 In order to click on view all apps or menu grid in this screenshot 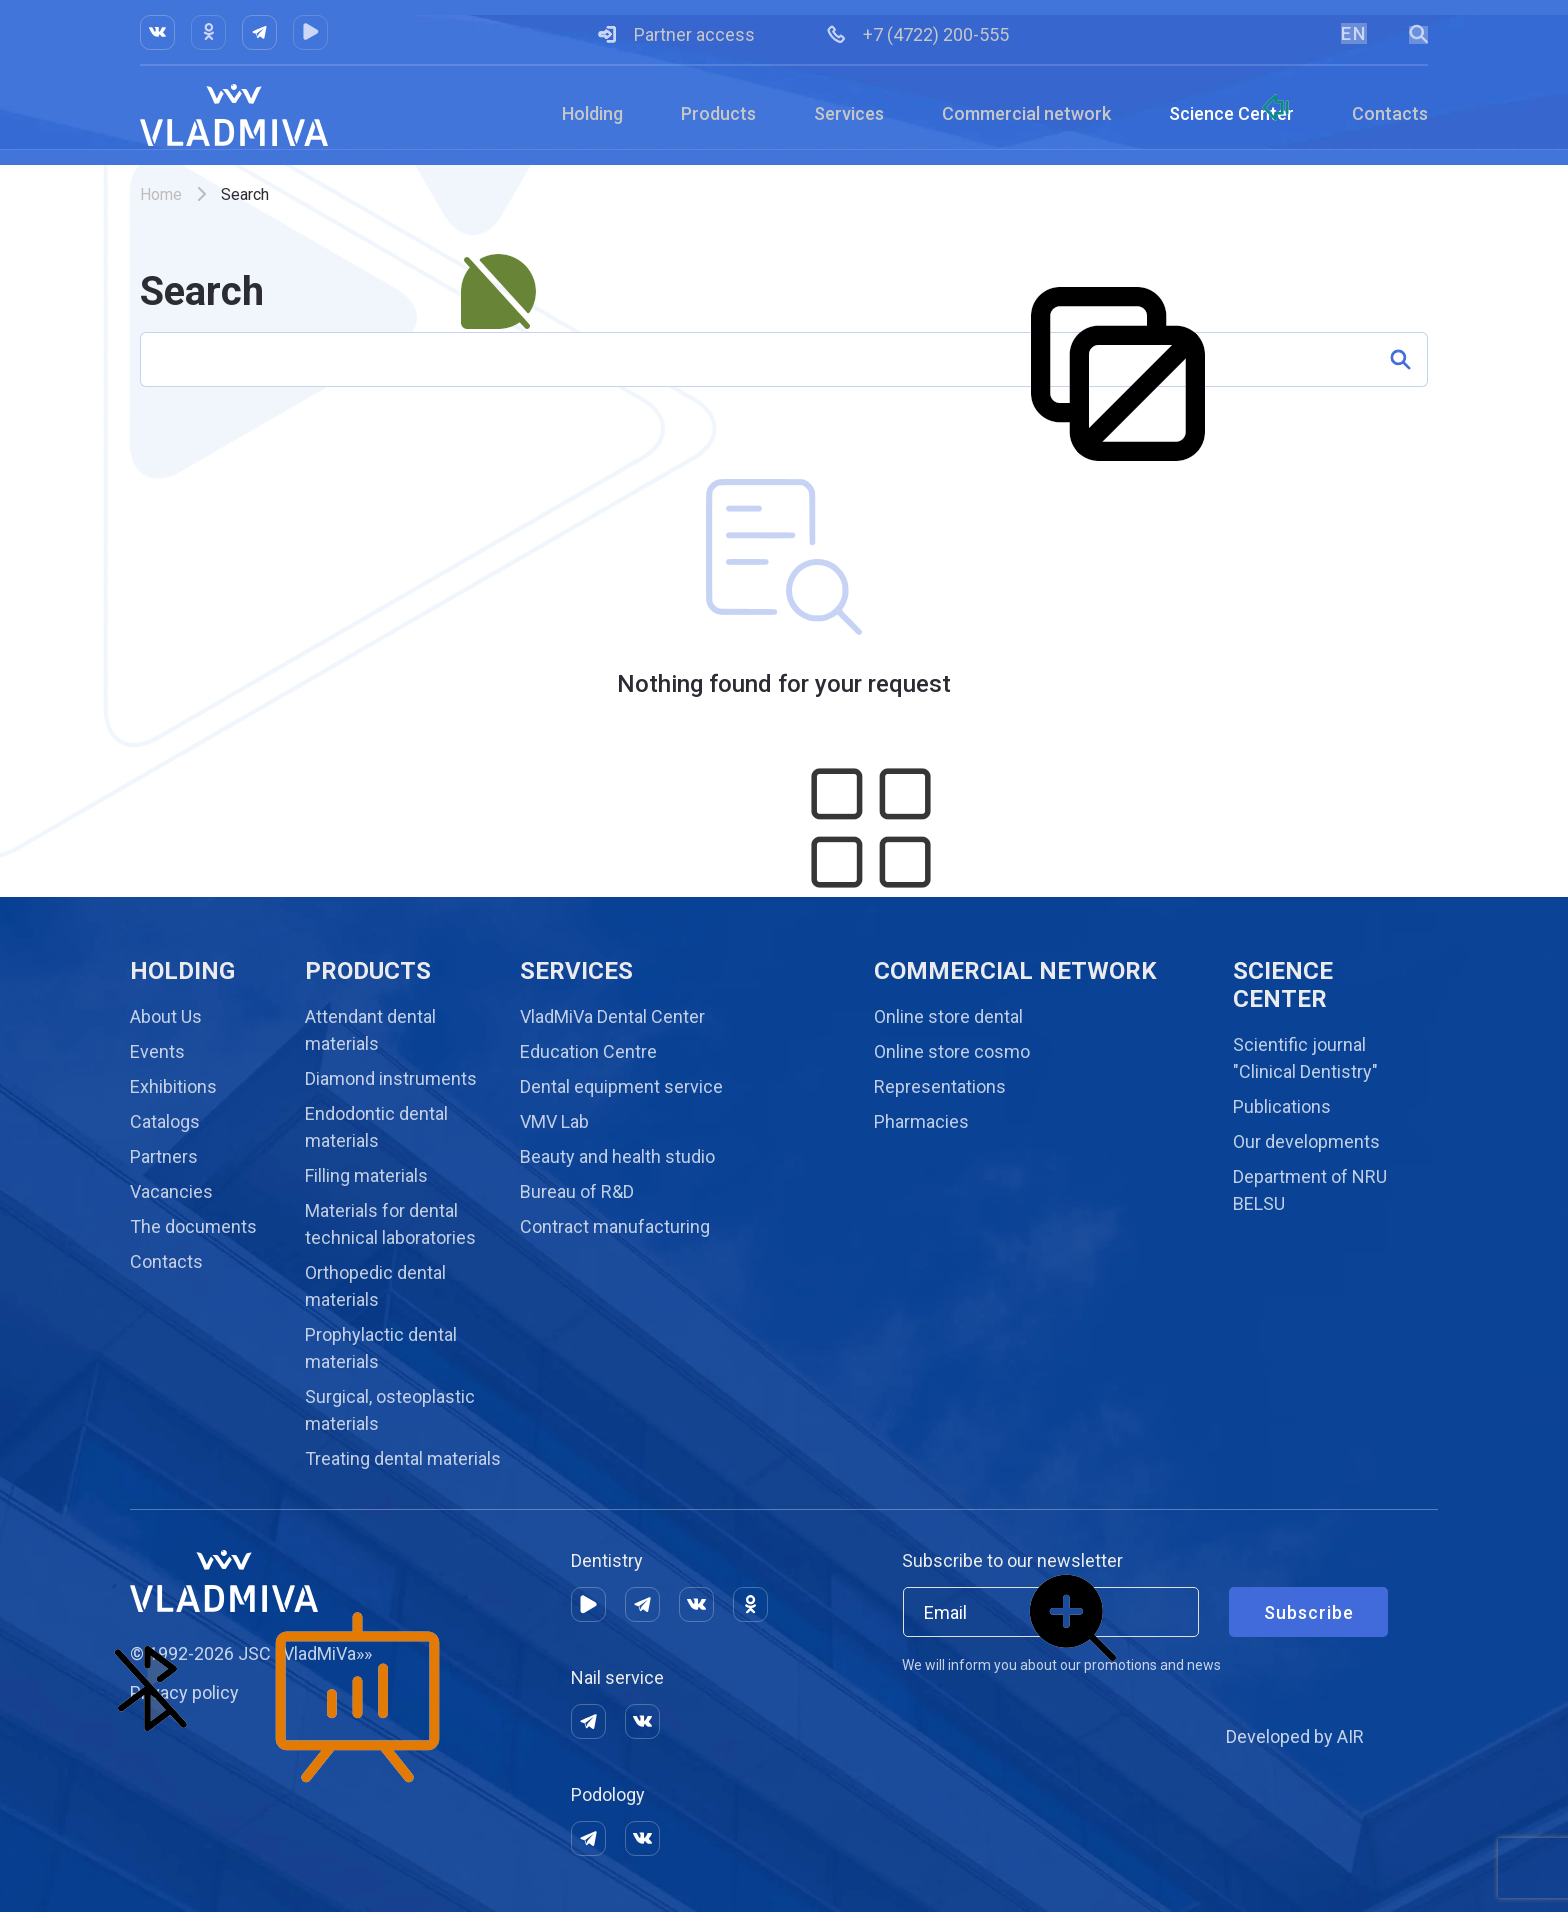, I will do `click(871, 828)`.